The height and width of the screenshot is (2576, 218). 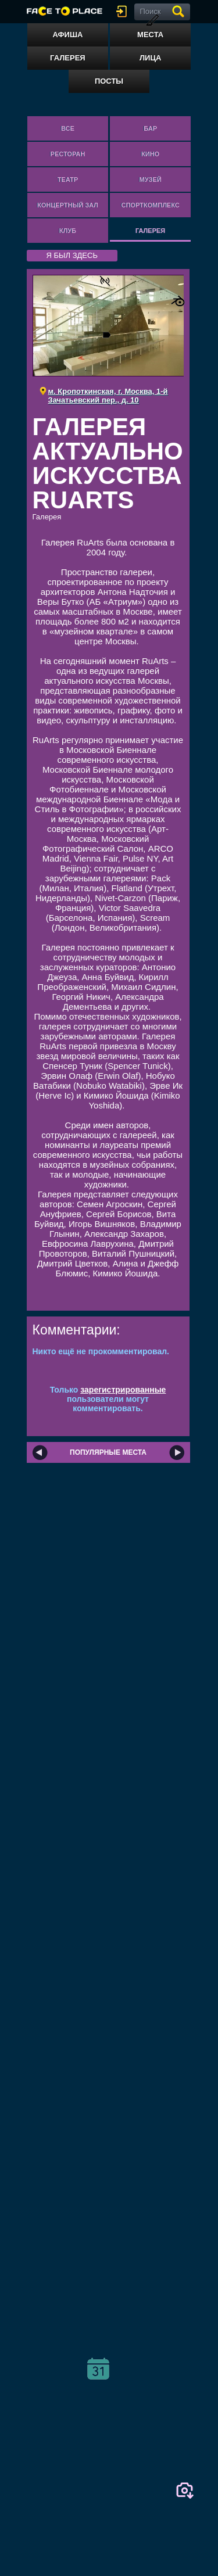 I want to click on wireless access point disabled or unavailable, so click(x=105, y=281).